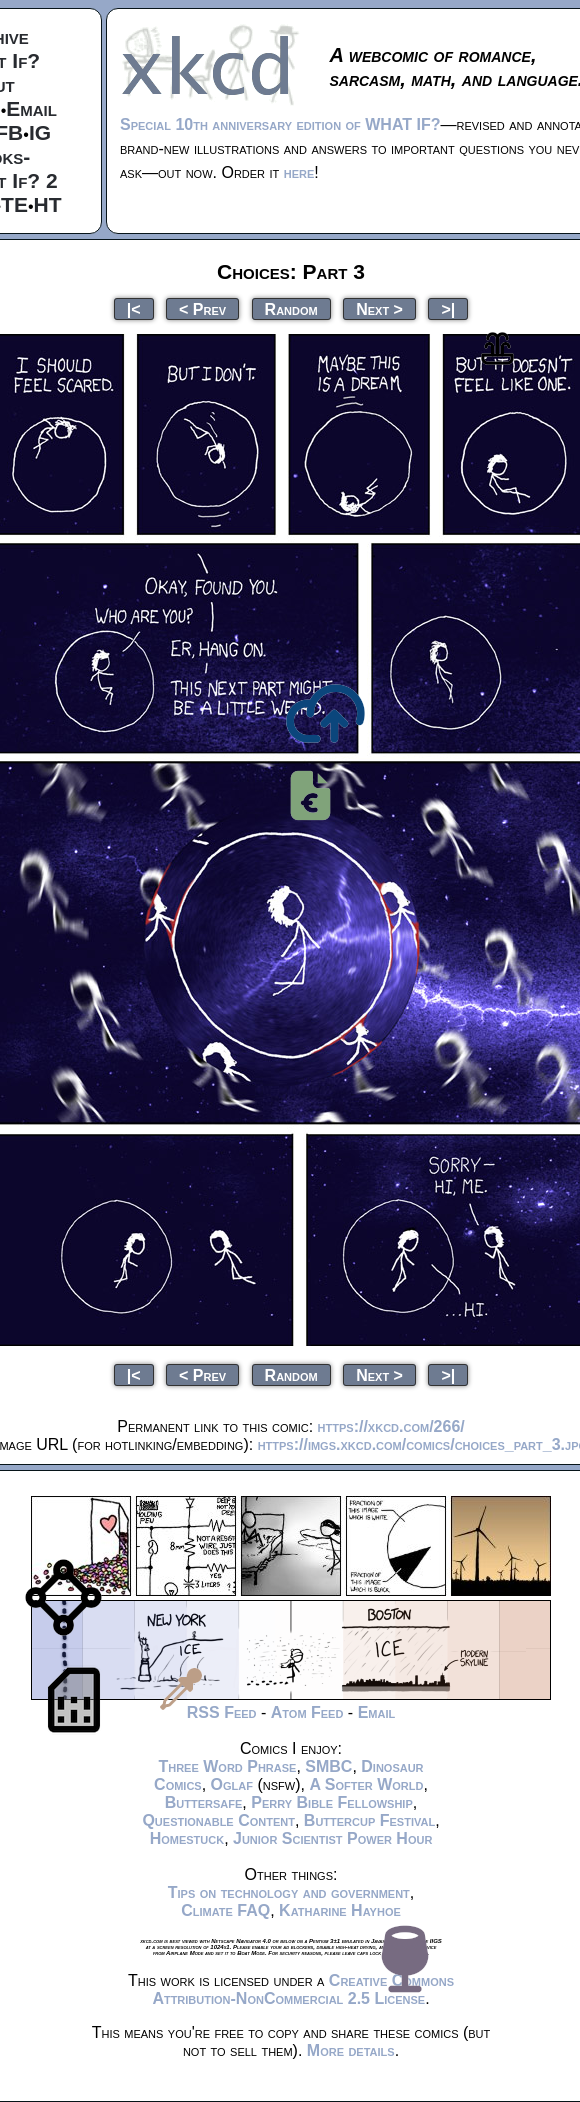 The width and height of the screenshot is (580, 2102). Describe the element at coordinates (310, 795) in the screenshot. I see `view euro currency document` at that location.